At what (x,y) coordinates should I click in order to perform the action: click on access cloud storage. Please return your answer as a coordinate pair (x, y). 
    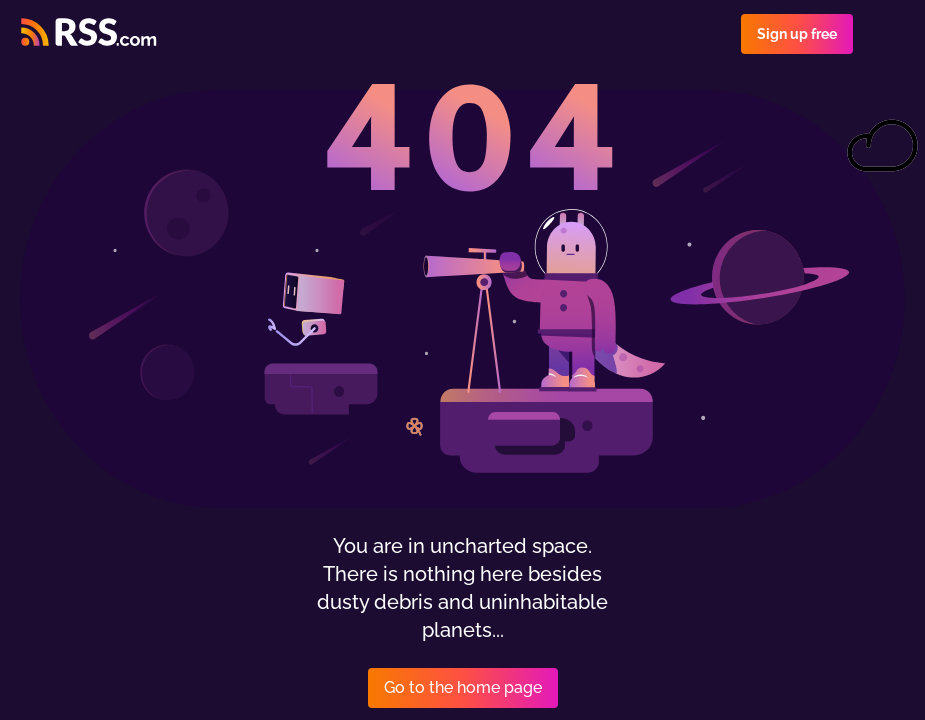
    Looking at the image, I should click on (882, 145).